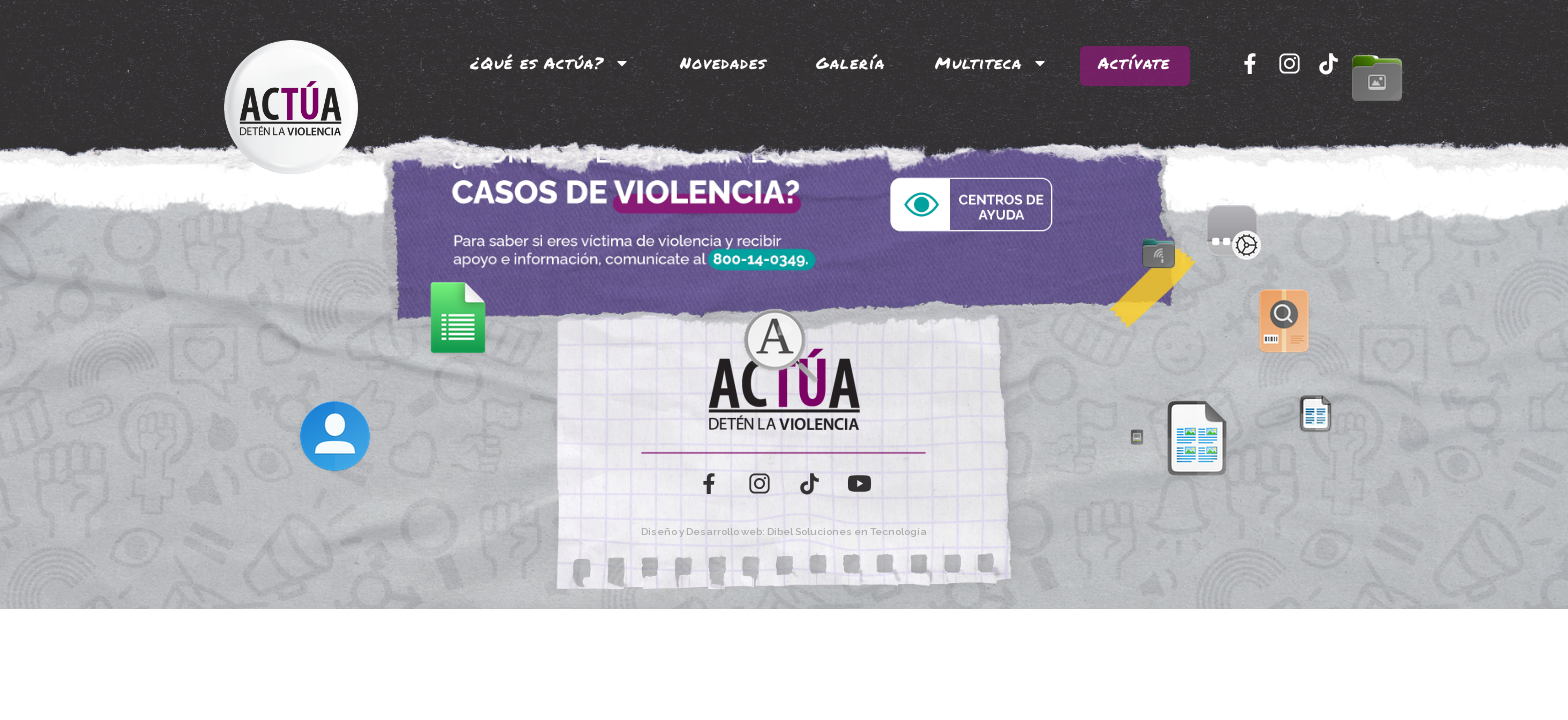 The height and width of the screenshot is (720, 1568). What do you see at coordinates (458, 319) in the screenshot?
I see `google forms file or document` at bounding box center [458, 319].